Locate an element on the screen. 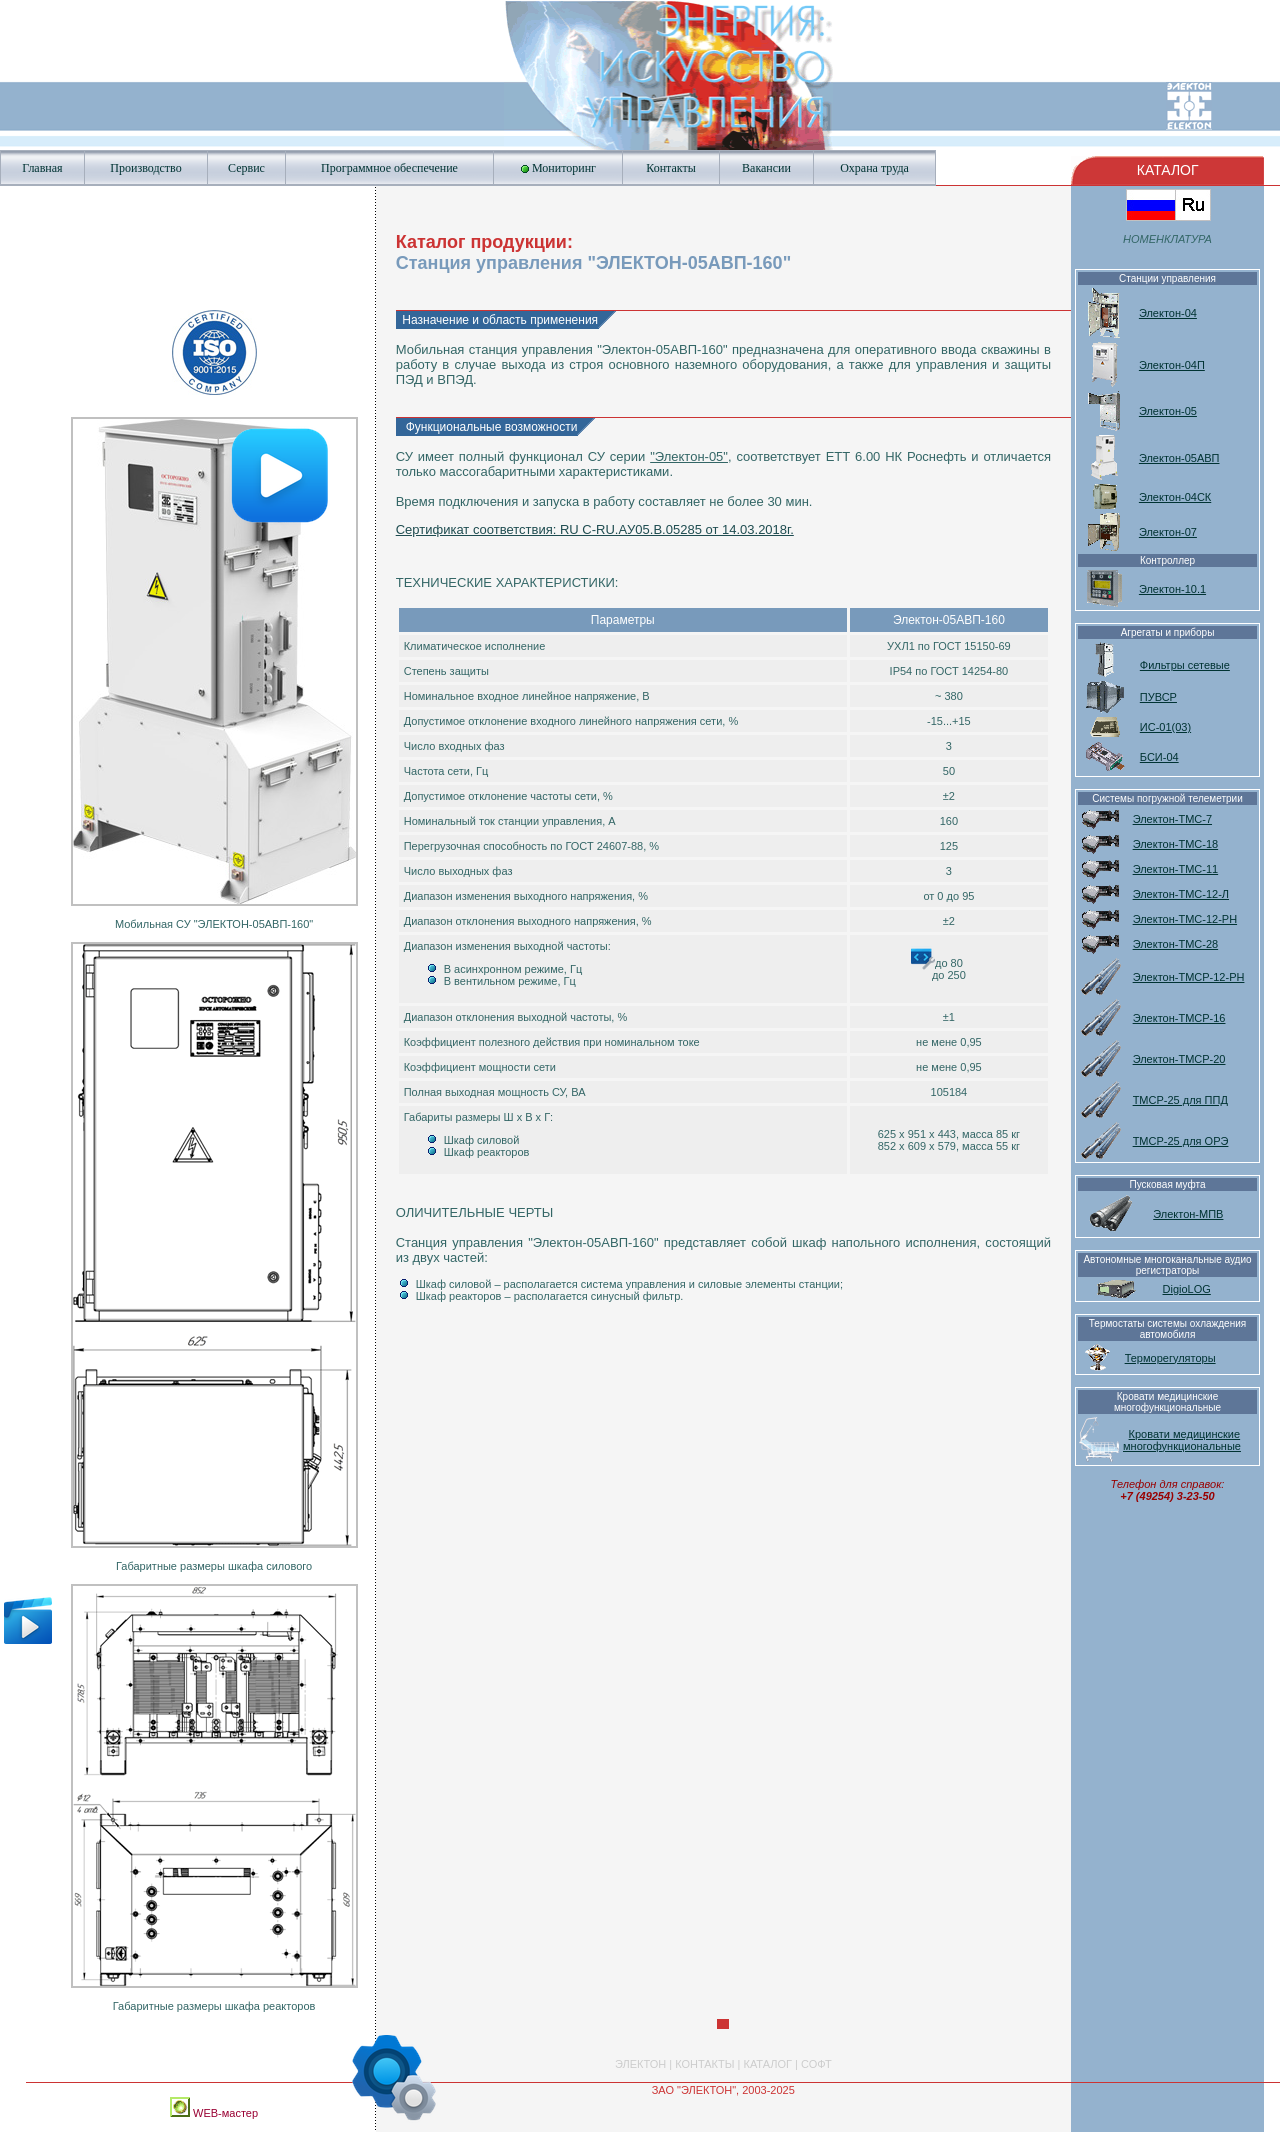  open system settings is located at coordinates (395, 2079).